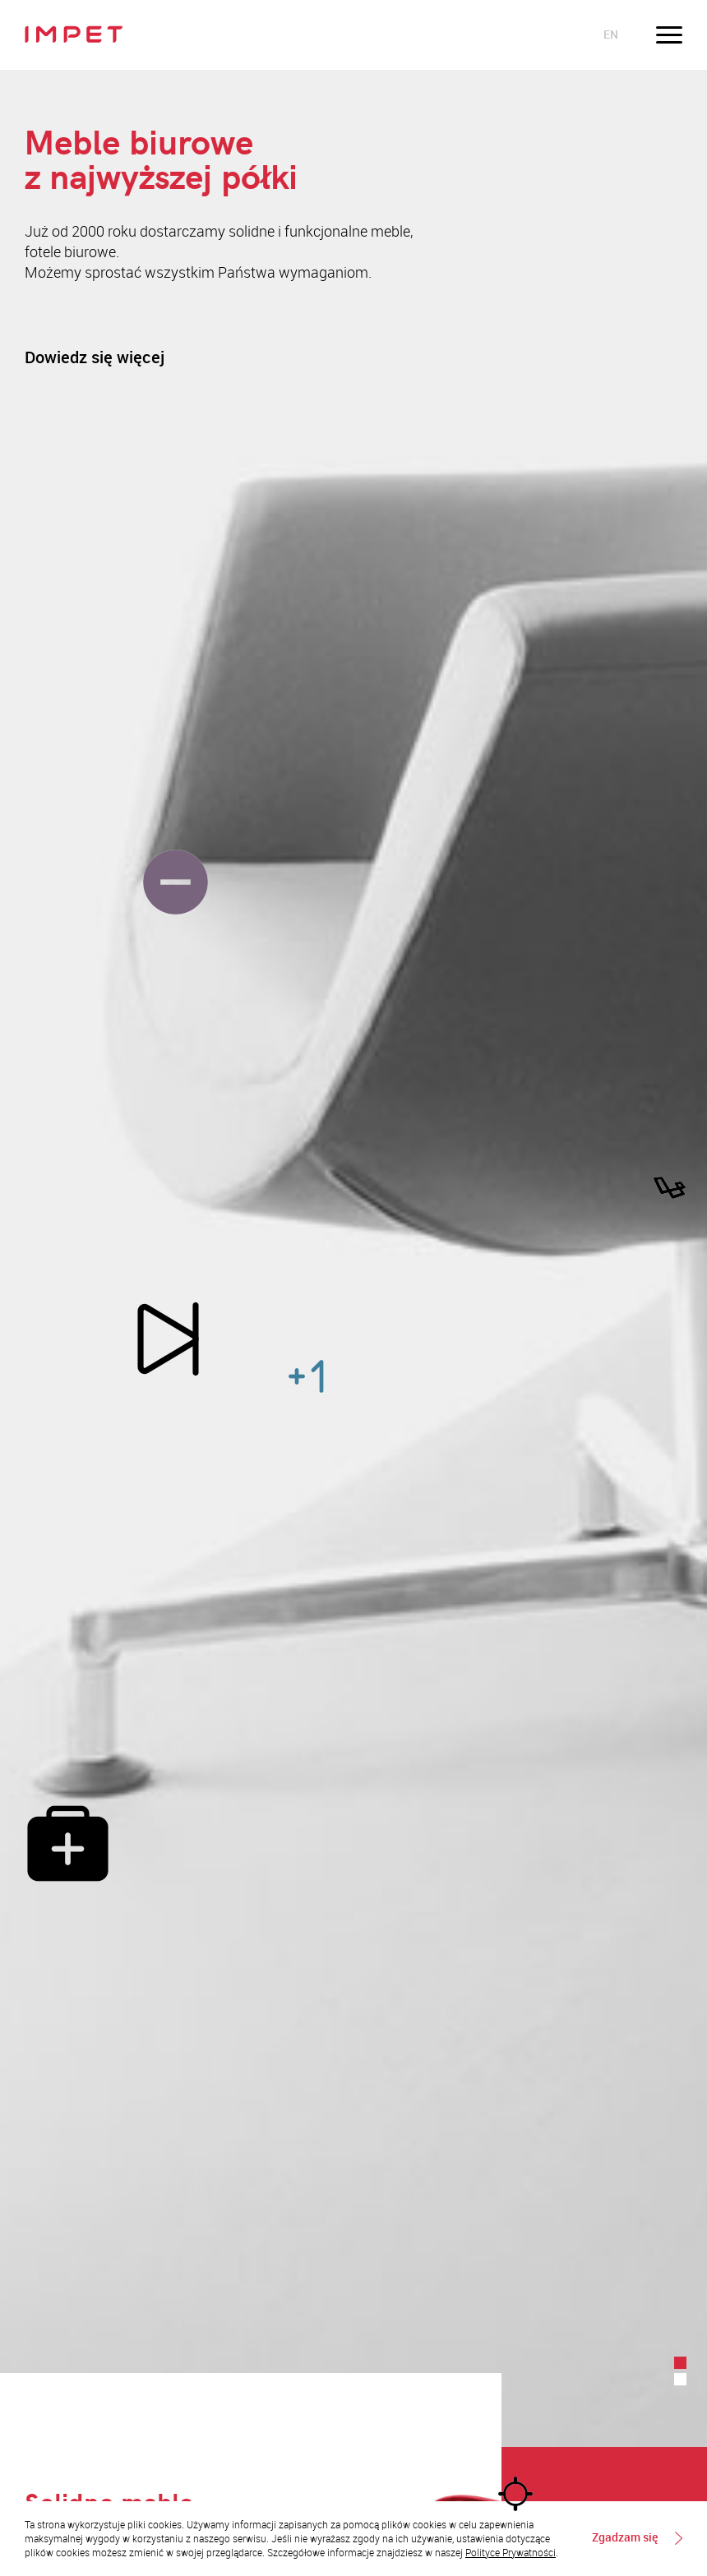 The width and height of the screenshot is (707, 2576). Describe the element at coordinates (309, 1376) in the screenshot. I see `increase exposure by one stop` at that location.